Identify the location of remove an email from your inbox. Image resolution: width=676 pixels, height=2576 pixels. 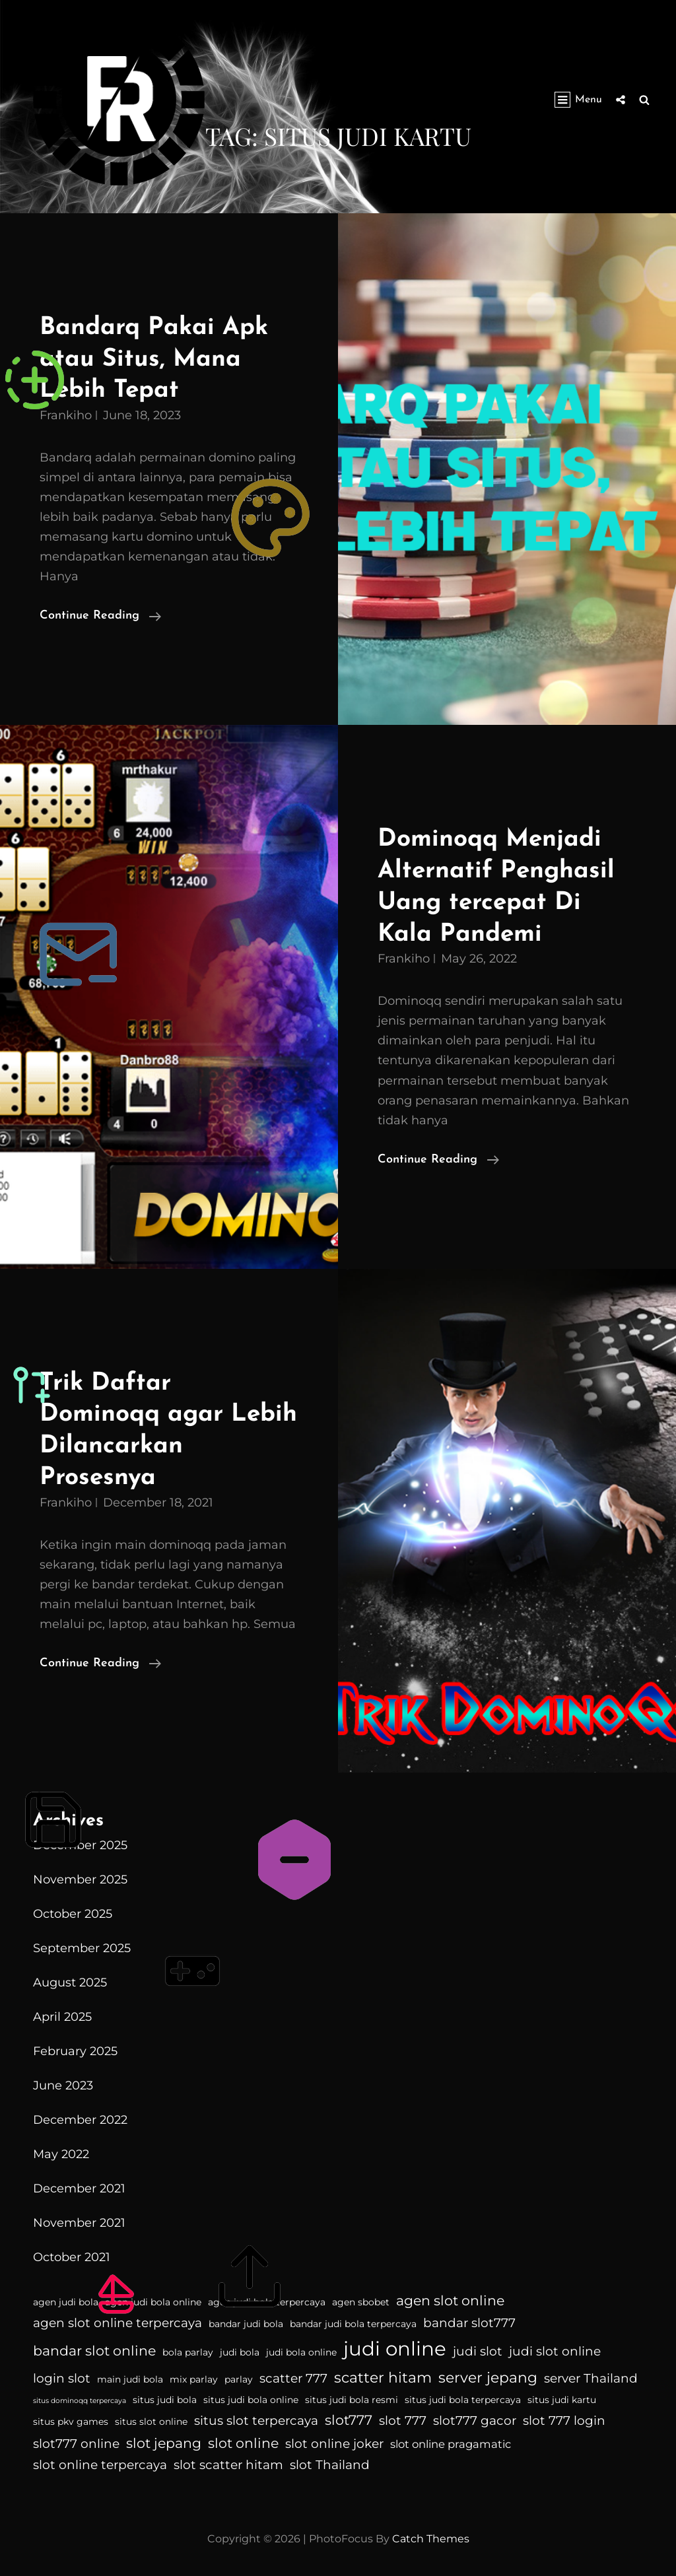
(78, 954).